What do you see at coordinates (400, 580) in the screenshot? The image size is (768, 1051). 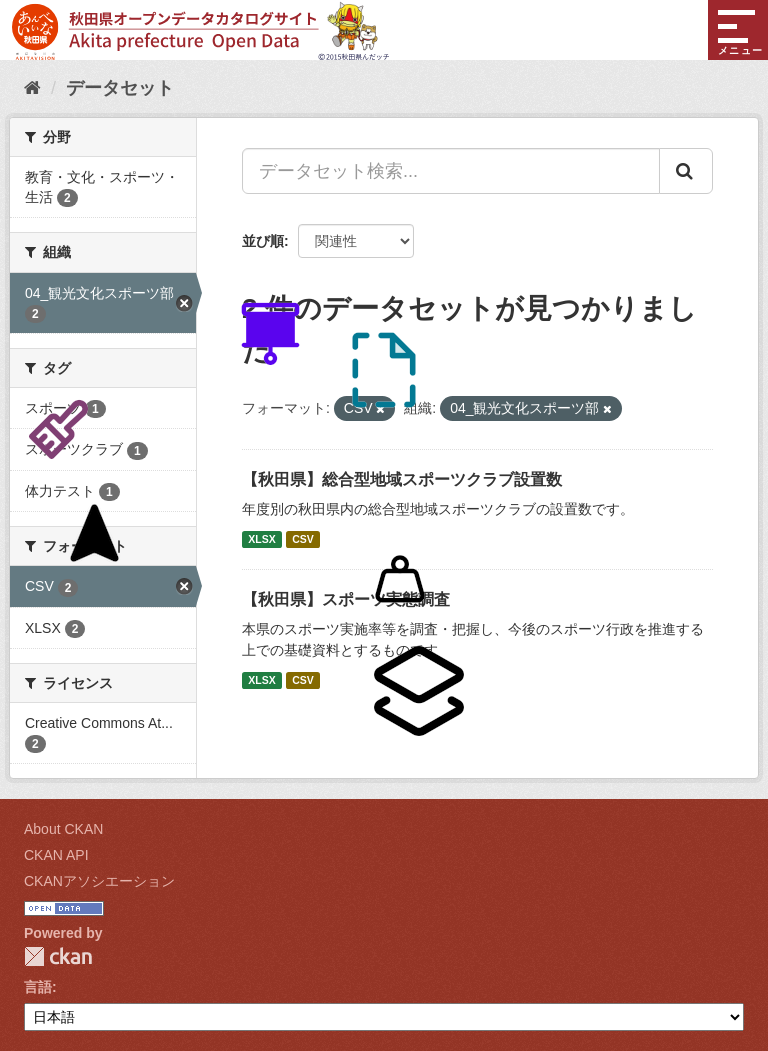 I see `set or adjust item weight` at bounding box center [400, 580].